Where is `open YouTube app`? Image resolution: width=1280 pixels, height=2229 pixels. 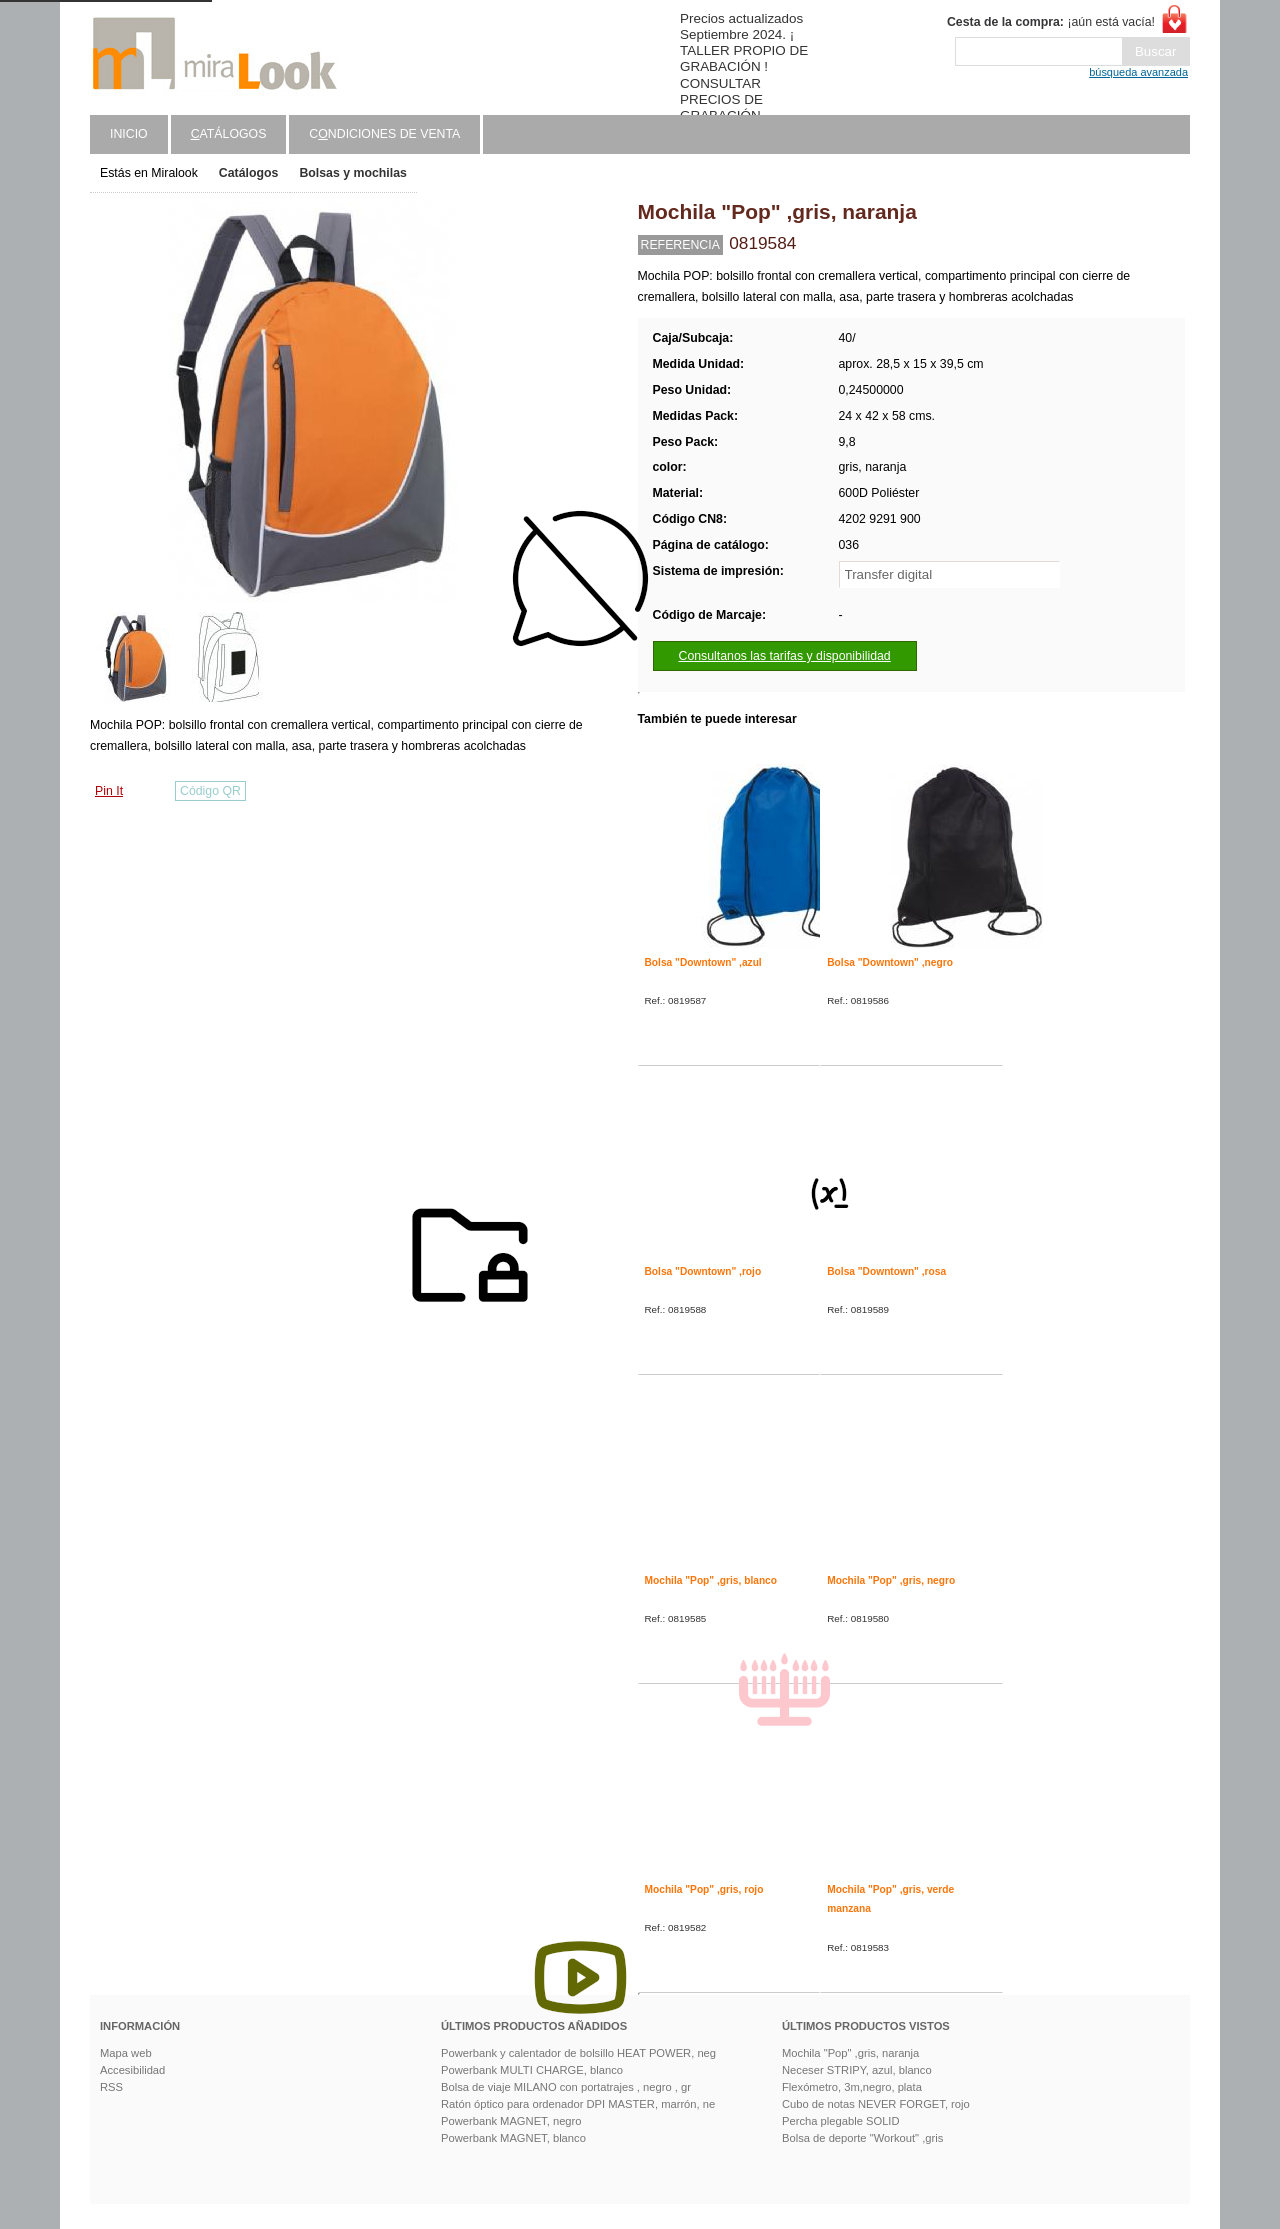 open YouTube app is located at coordinates (580, 1977).